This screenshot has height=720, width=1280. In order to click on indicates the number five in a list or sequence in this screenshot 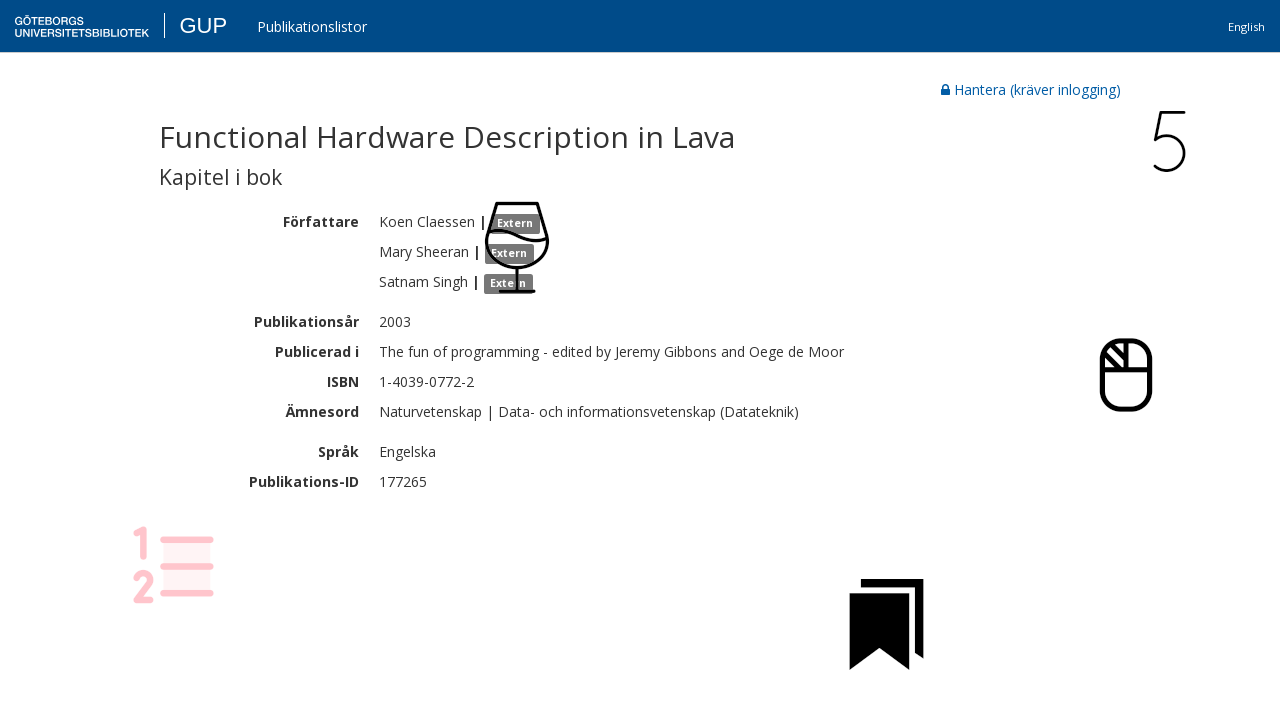, I will do `click(1169, 141)`.